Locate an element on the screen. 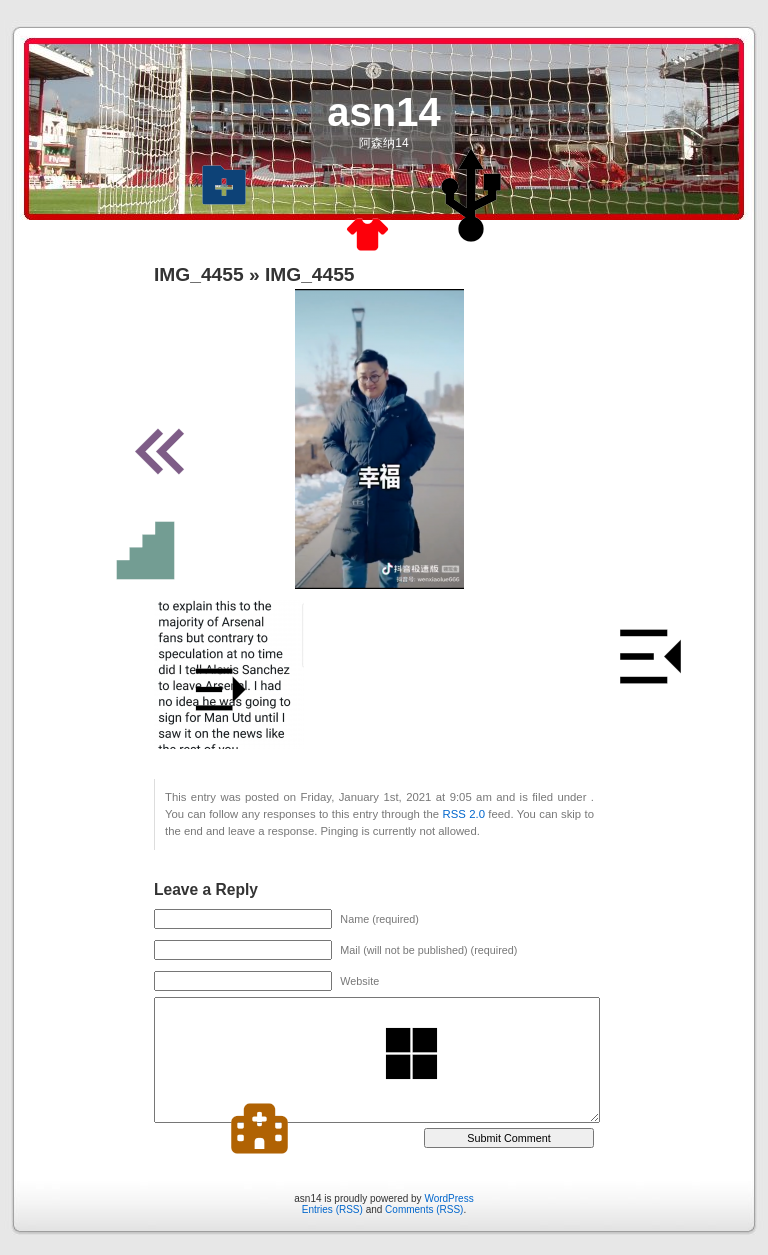 Image resolution: width=768 pixels, height=1255 pixels. browse clothing or apparel items is located at coordinates (367, 233).